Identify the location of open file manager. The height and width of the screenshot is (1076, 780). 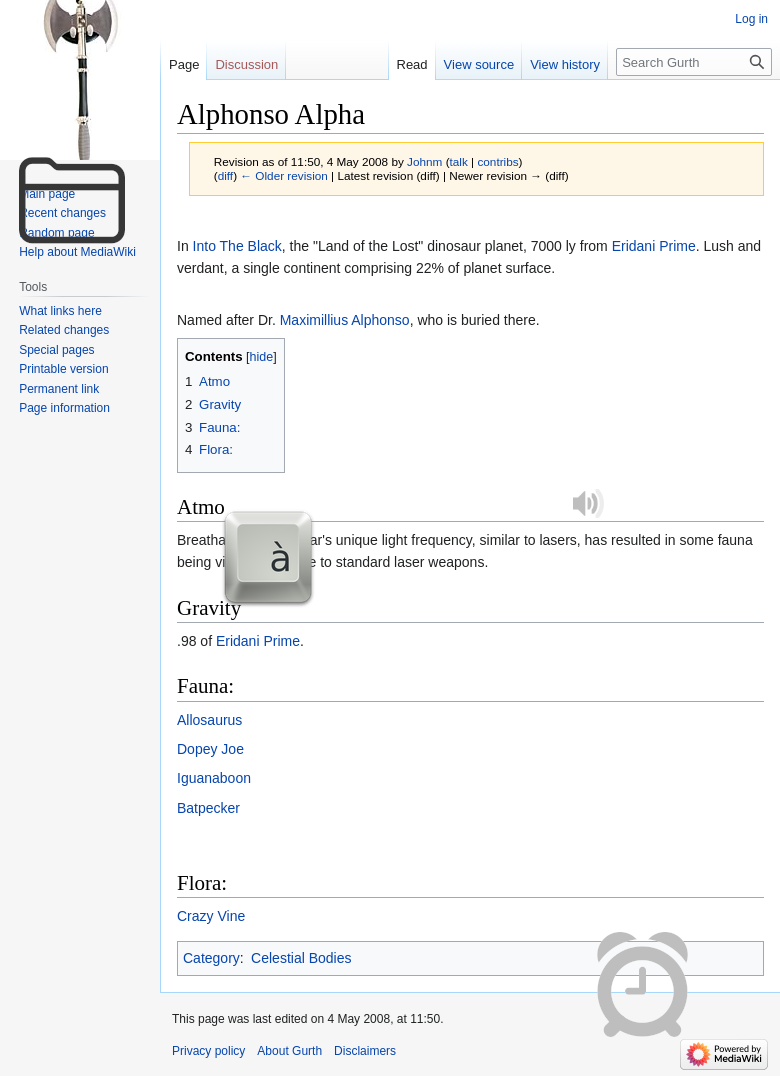
(72, 197).